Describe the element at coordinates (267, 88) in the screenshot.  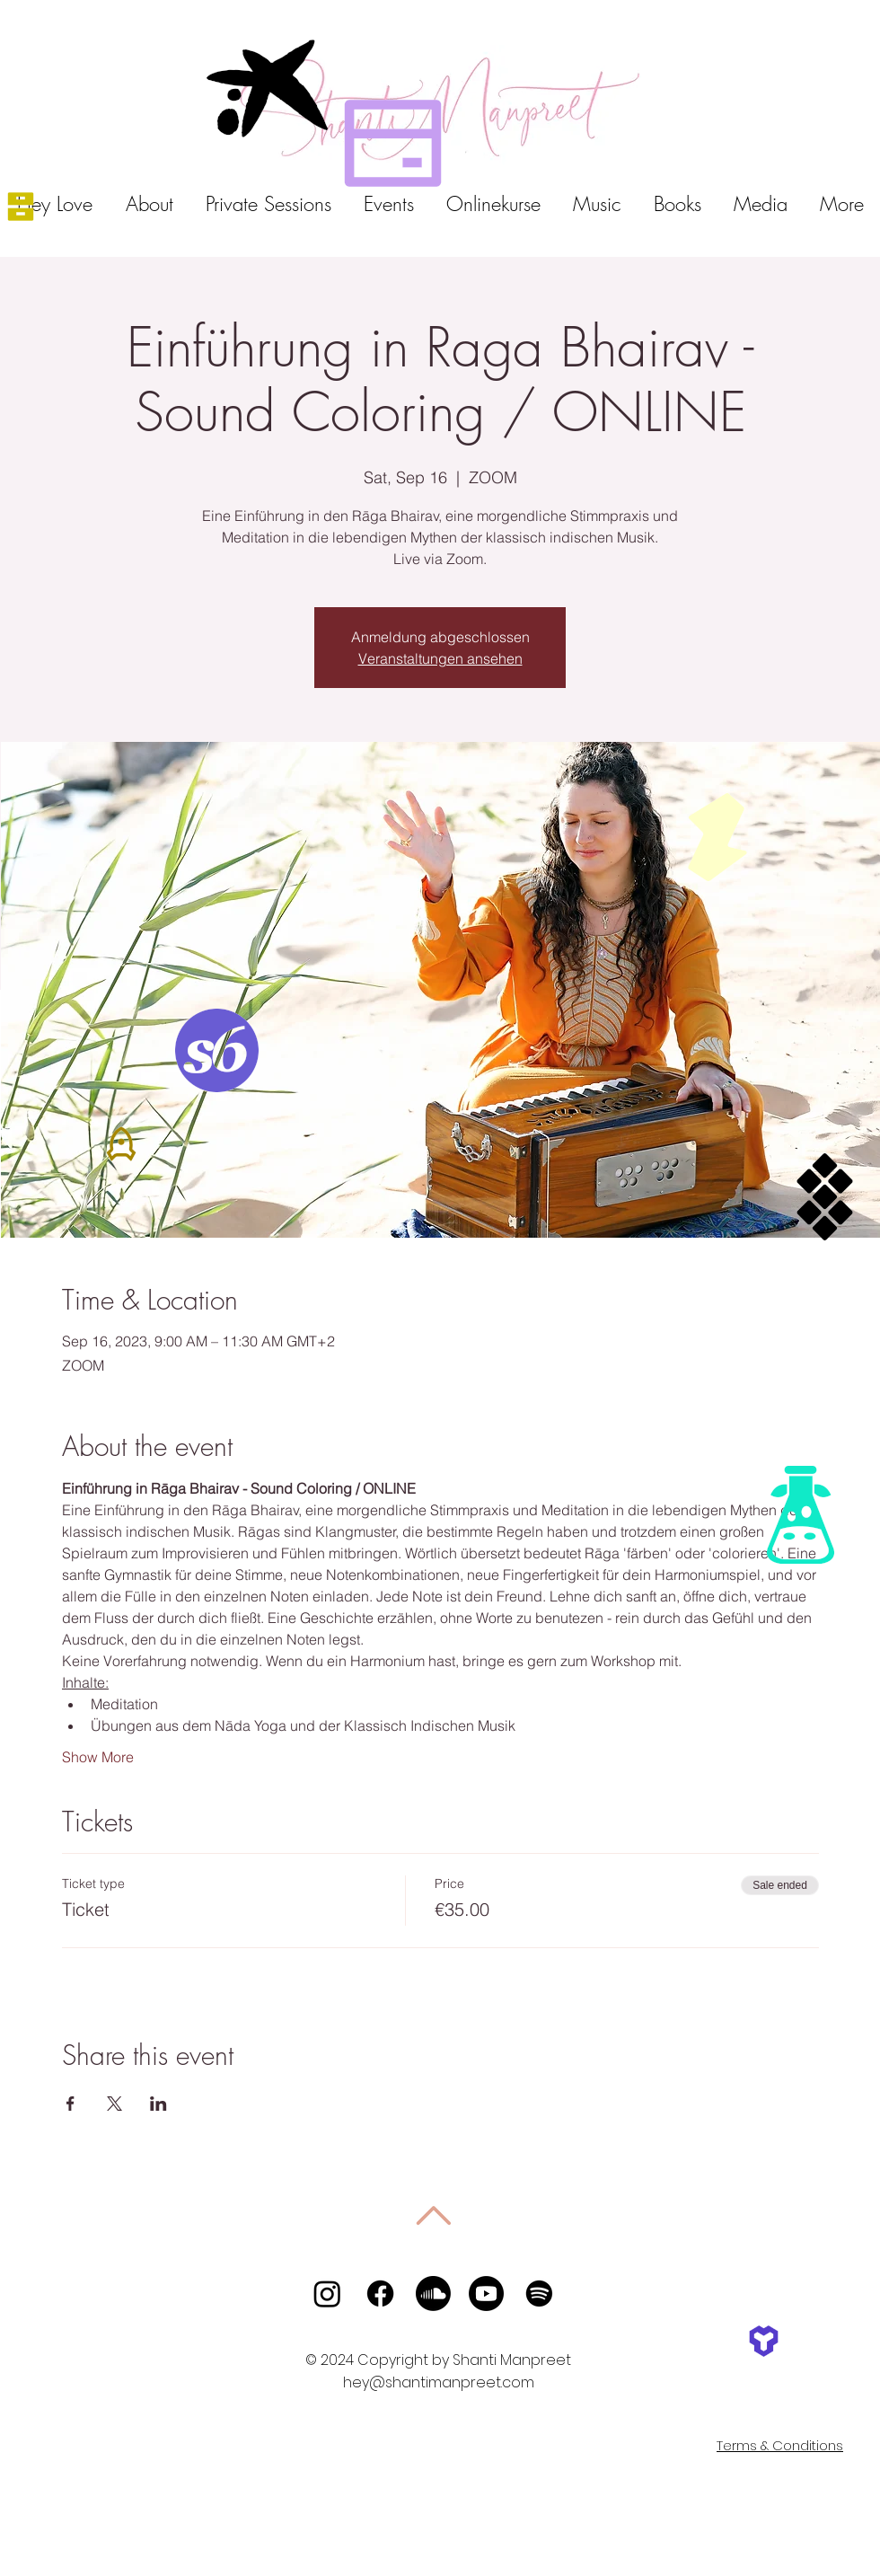
I see `open the CaixaBank mobile banking app` at that location.